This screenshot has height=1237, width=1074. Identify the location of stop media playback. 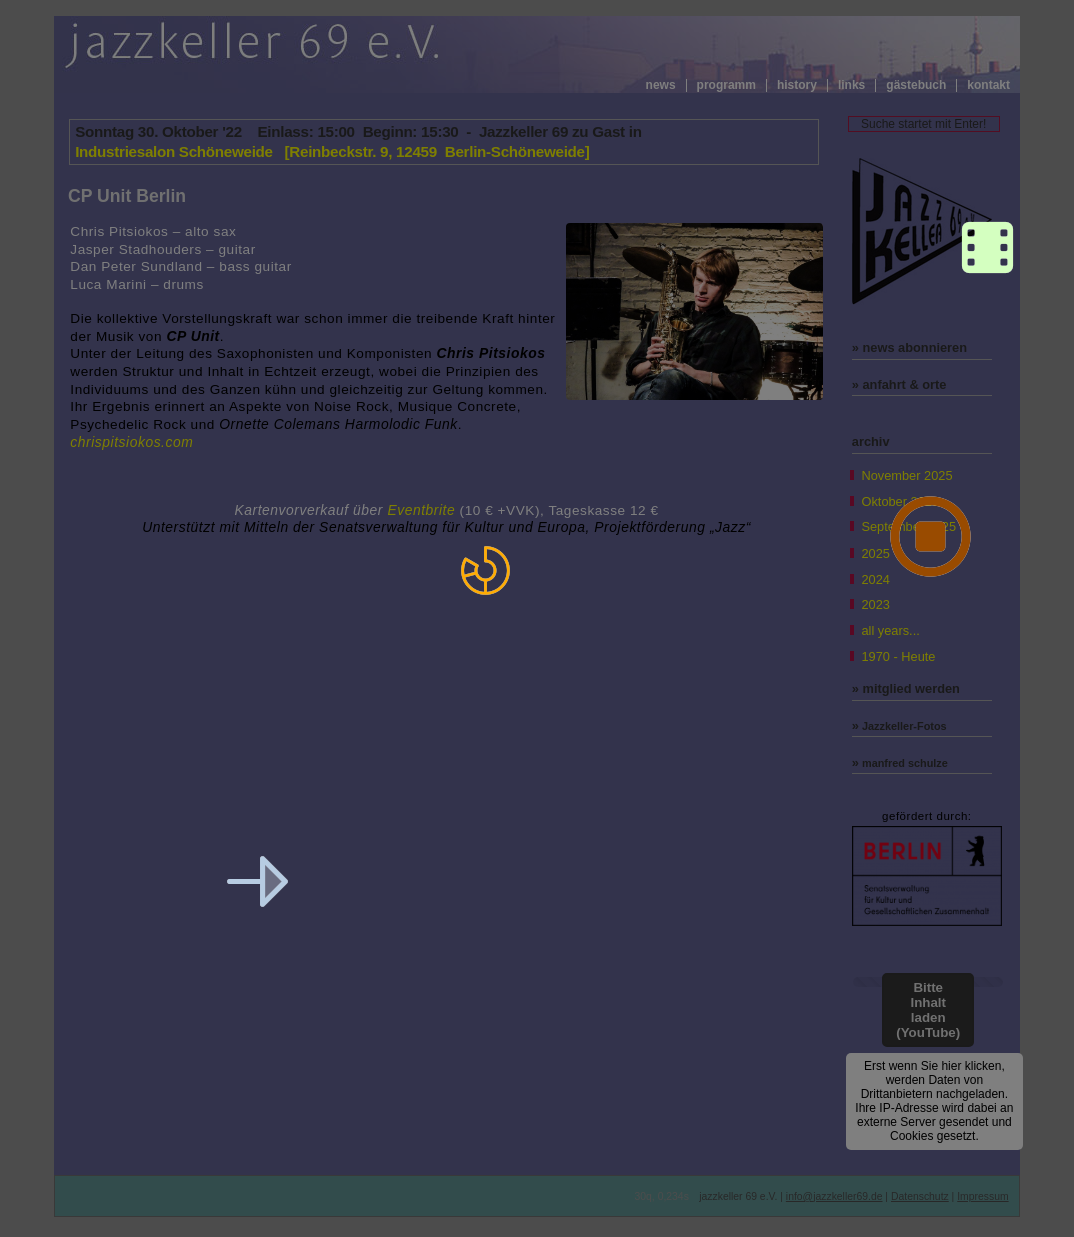
(930, 536).